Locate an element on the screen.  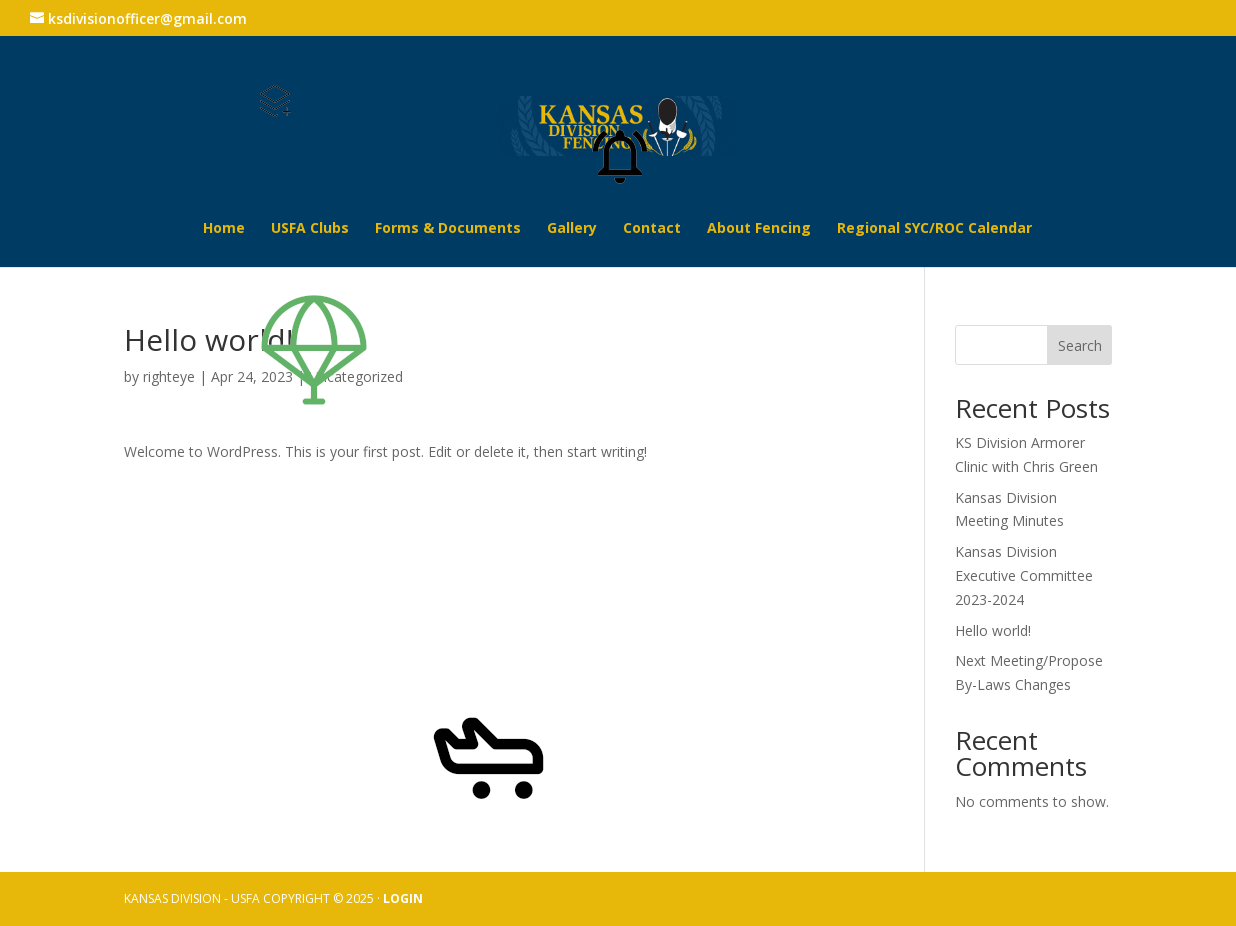
indicates flight is taxiing or on the ground is located at coordinates (488, 756).